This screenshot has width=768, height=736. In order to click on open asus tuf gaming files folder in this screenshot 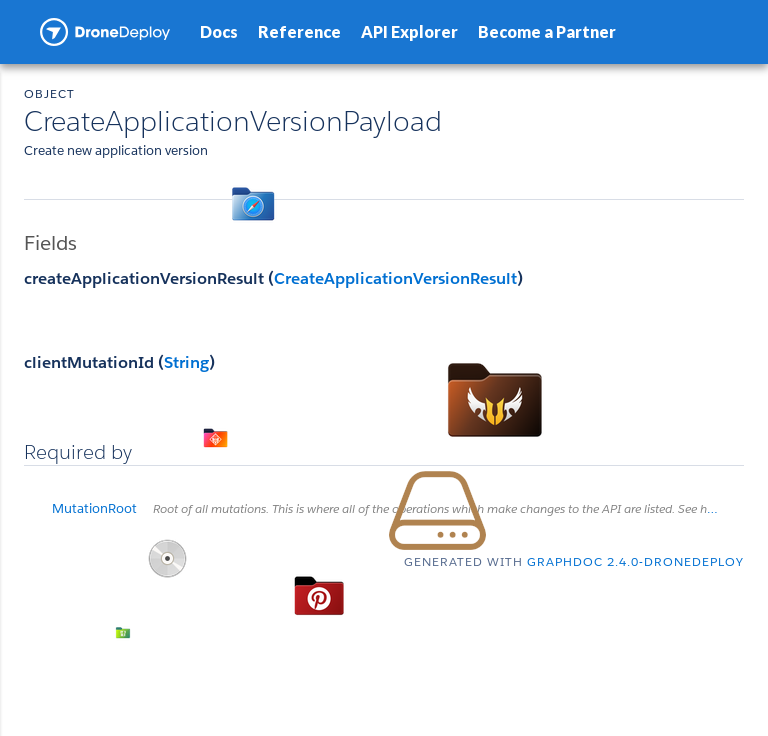, I will do `click(494, 402)`.